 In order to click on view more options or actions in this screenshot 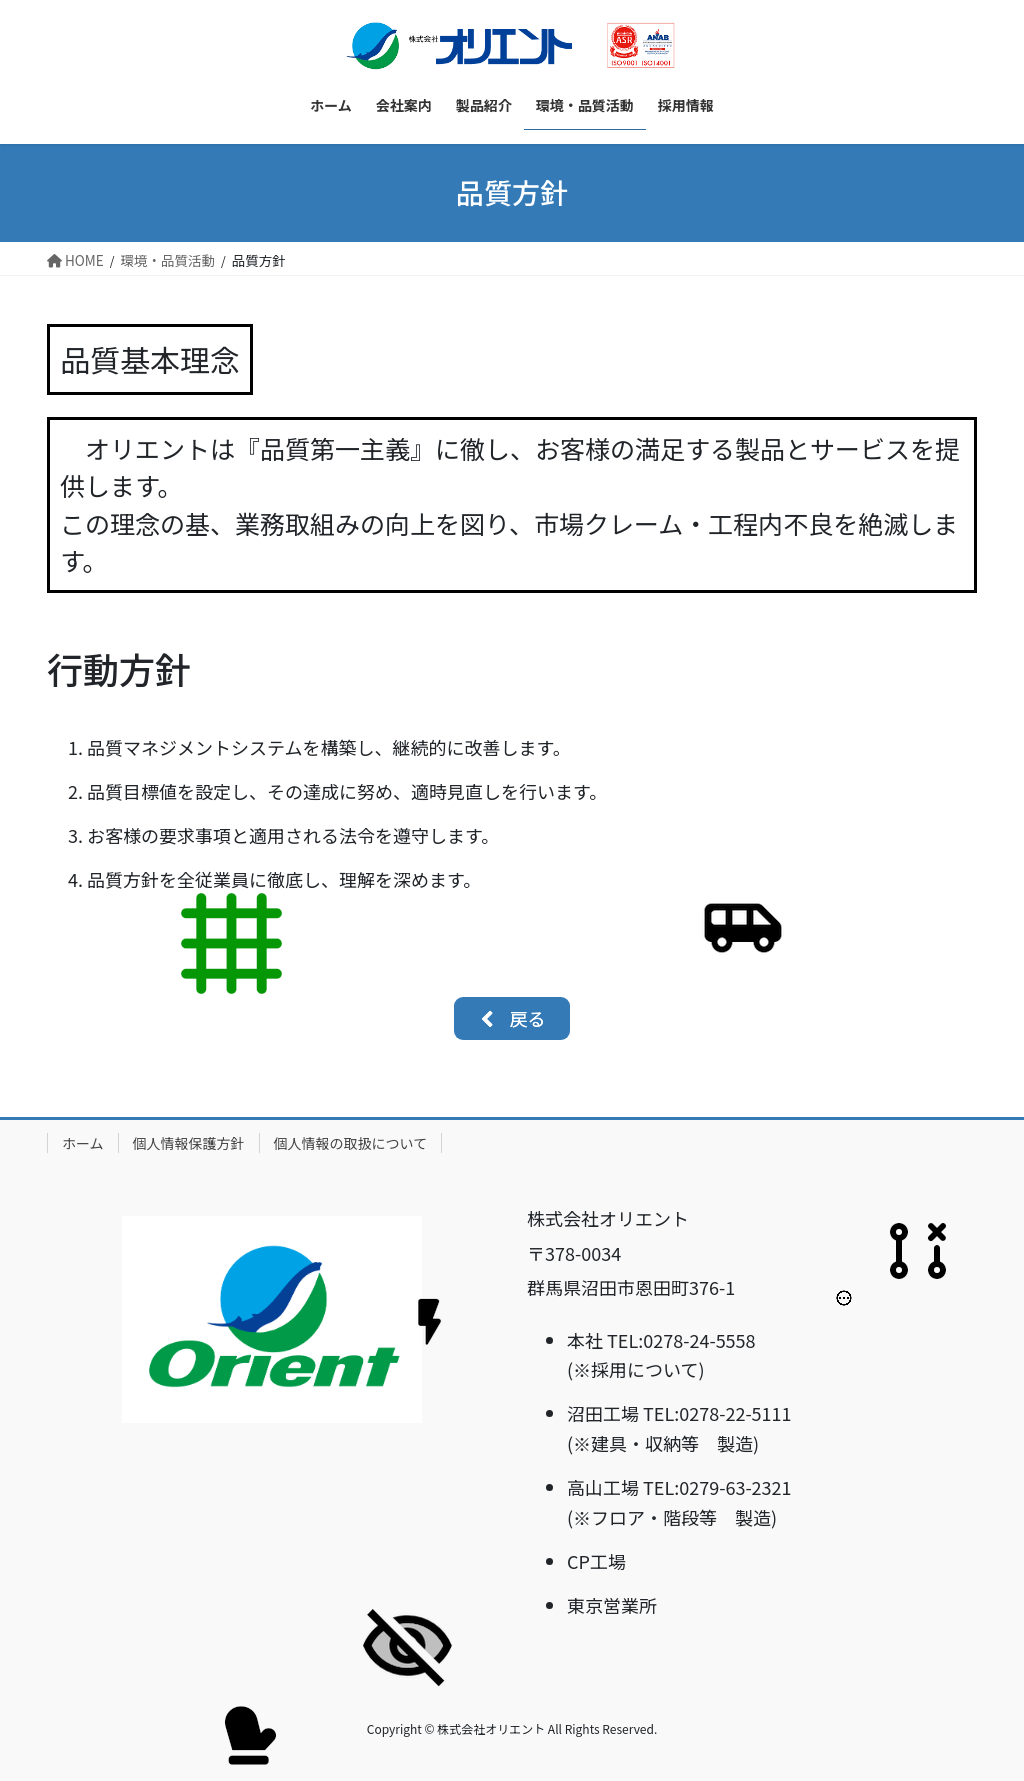, I will do `click(844, 1298)`.